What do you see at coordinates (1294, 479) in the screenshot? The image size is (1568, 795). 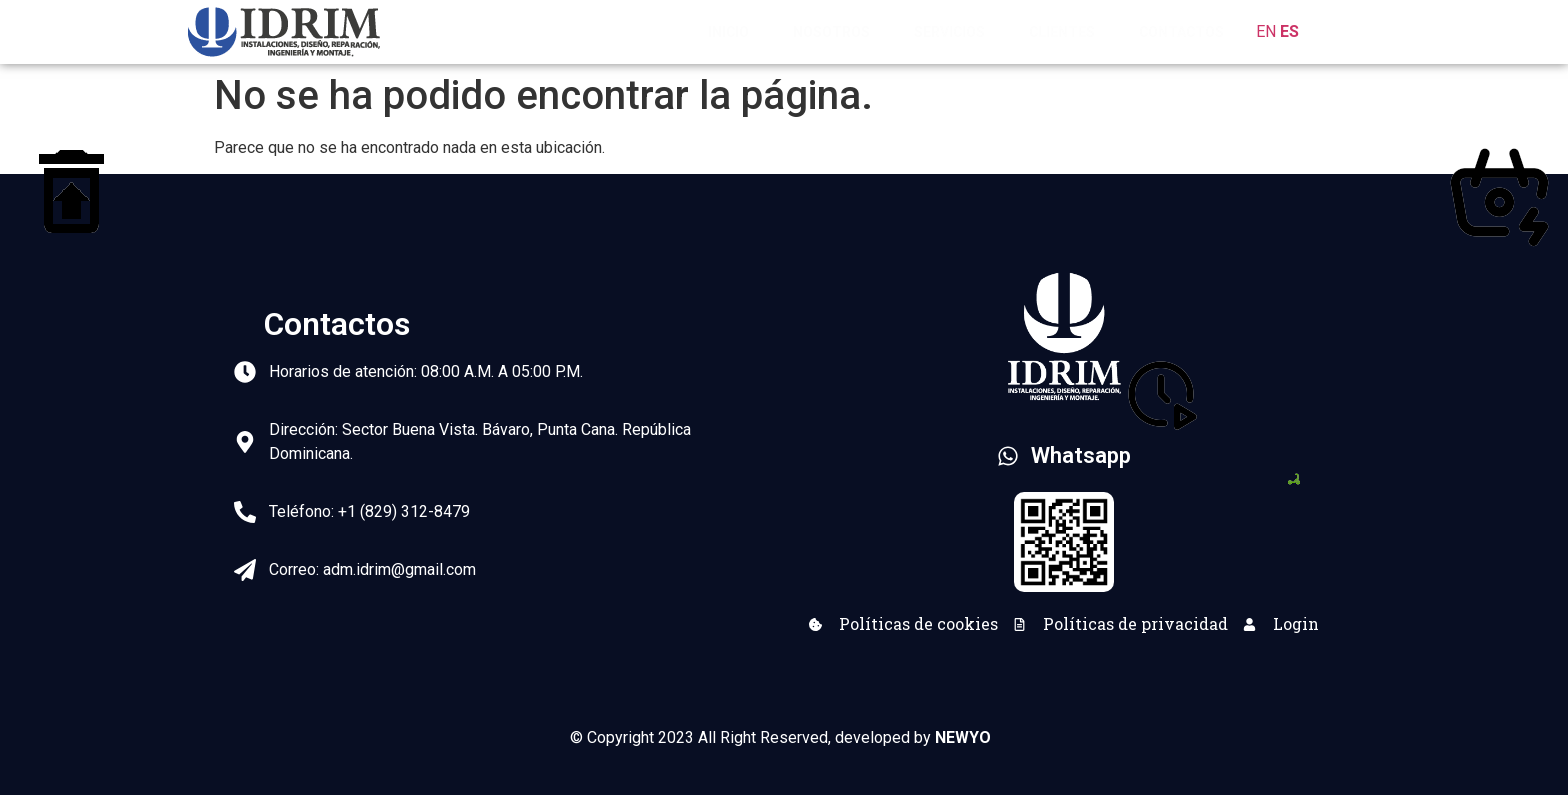 I see `select scooter as transportation mode` at bounding box center [1294, 479].